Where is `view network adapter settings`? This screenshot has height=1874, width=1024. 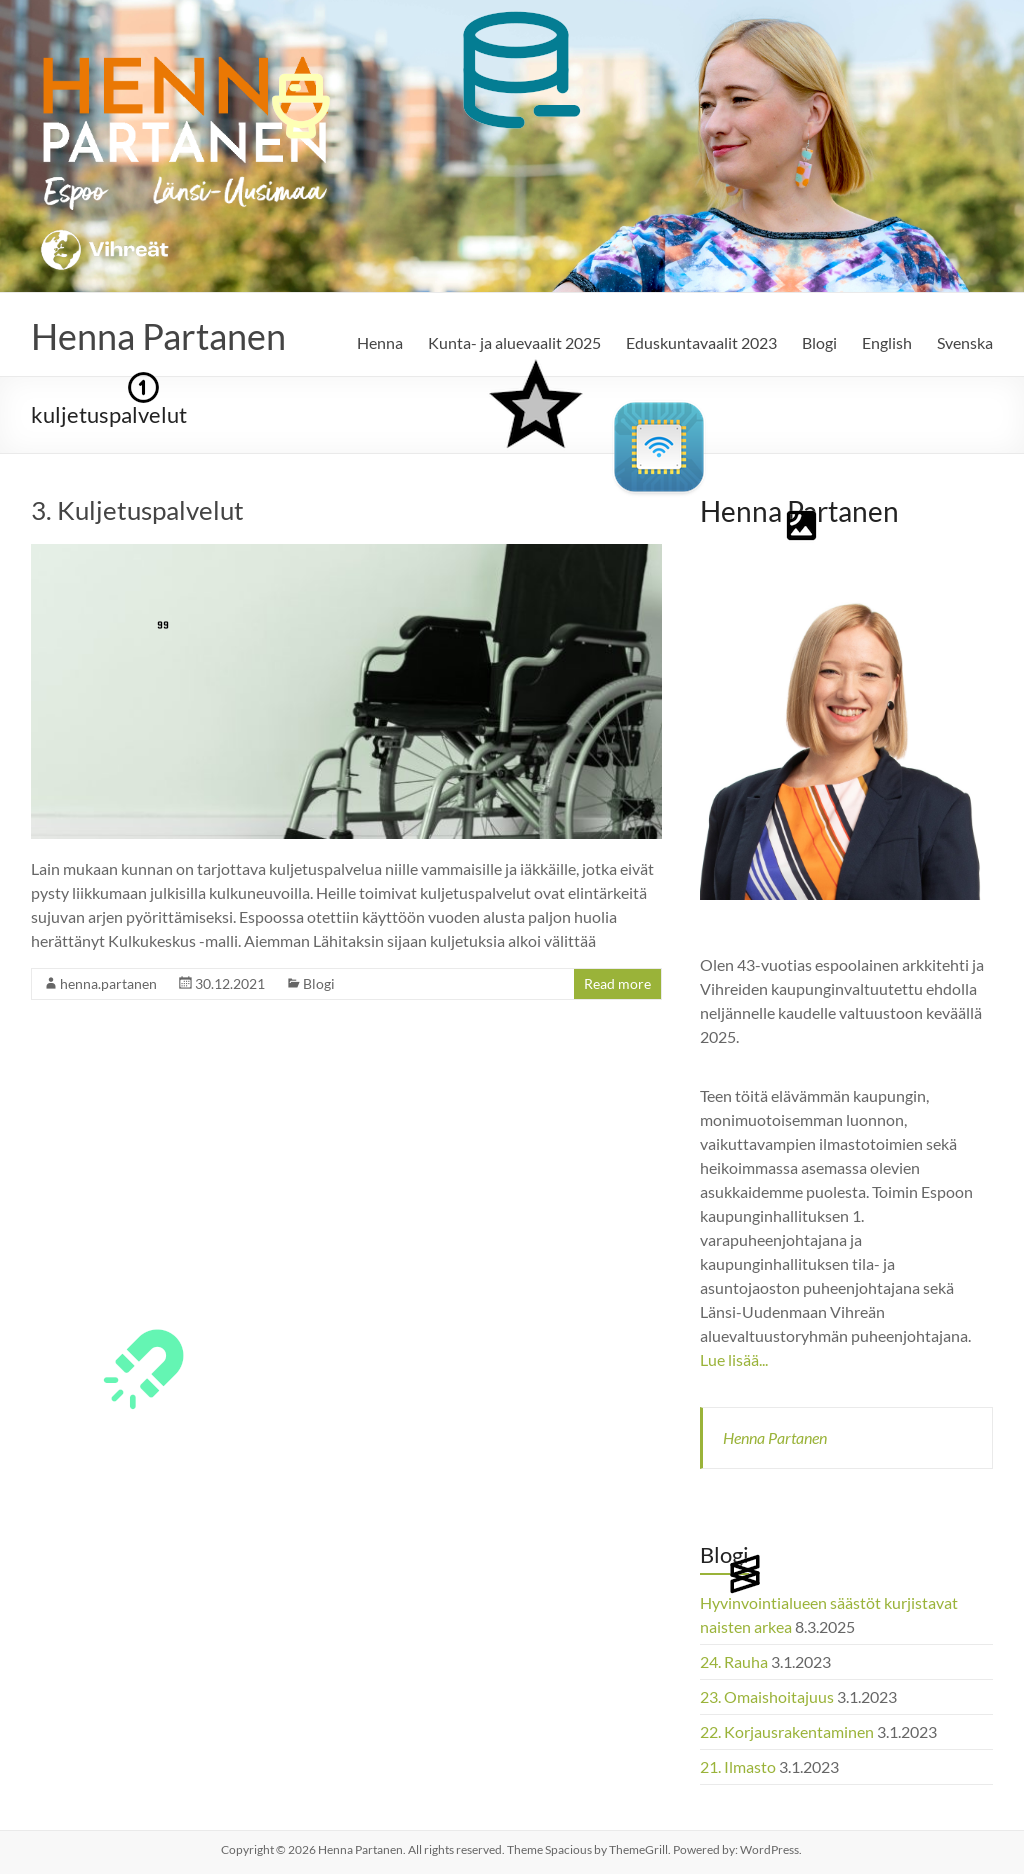
view network adapter settings is located at coordinates (659, 447).